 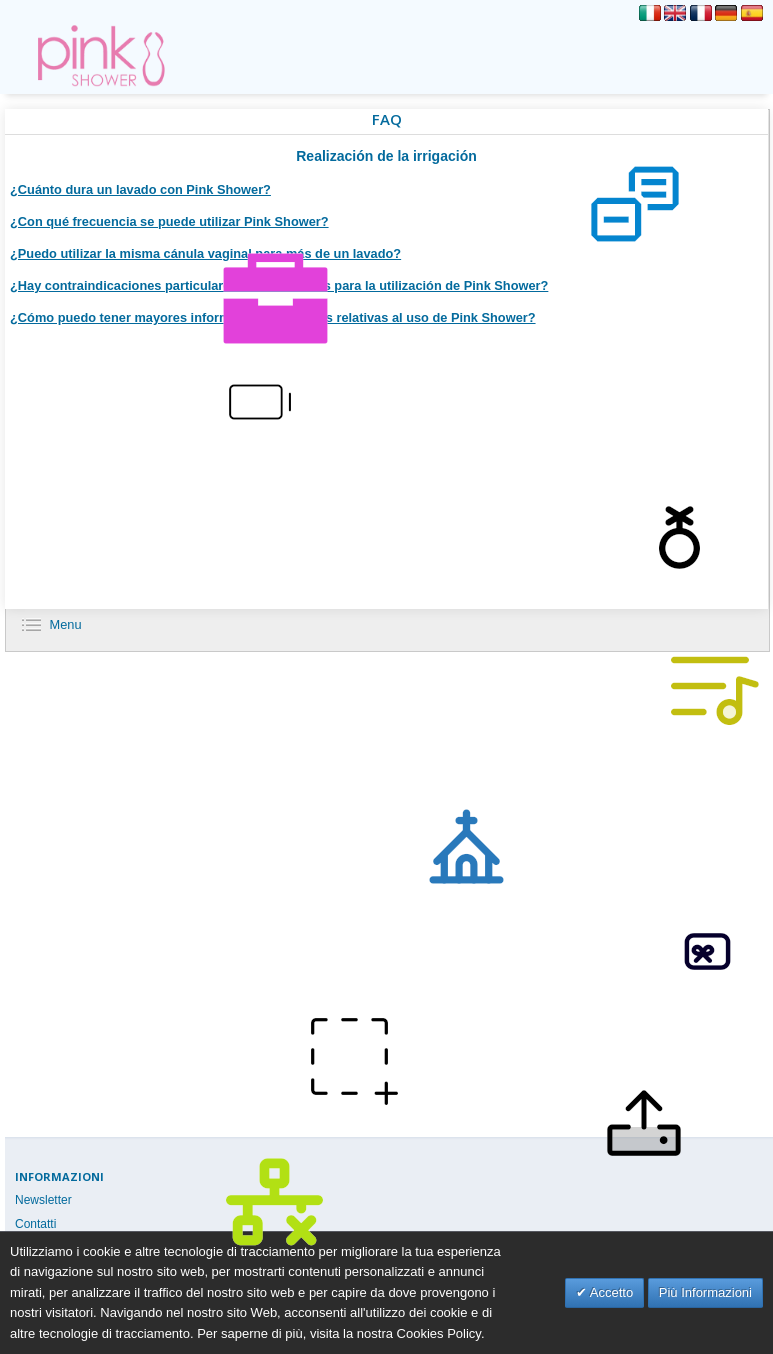 I want to click on view or manage your playlist, so click(x=710, y=686).